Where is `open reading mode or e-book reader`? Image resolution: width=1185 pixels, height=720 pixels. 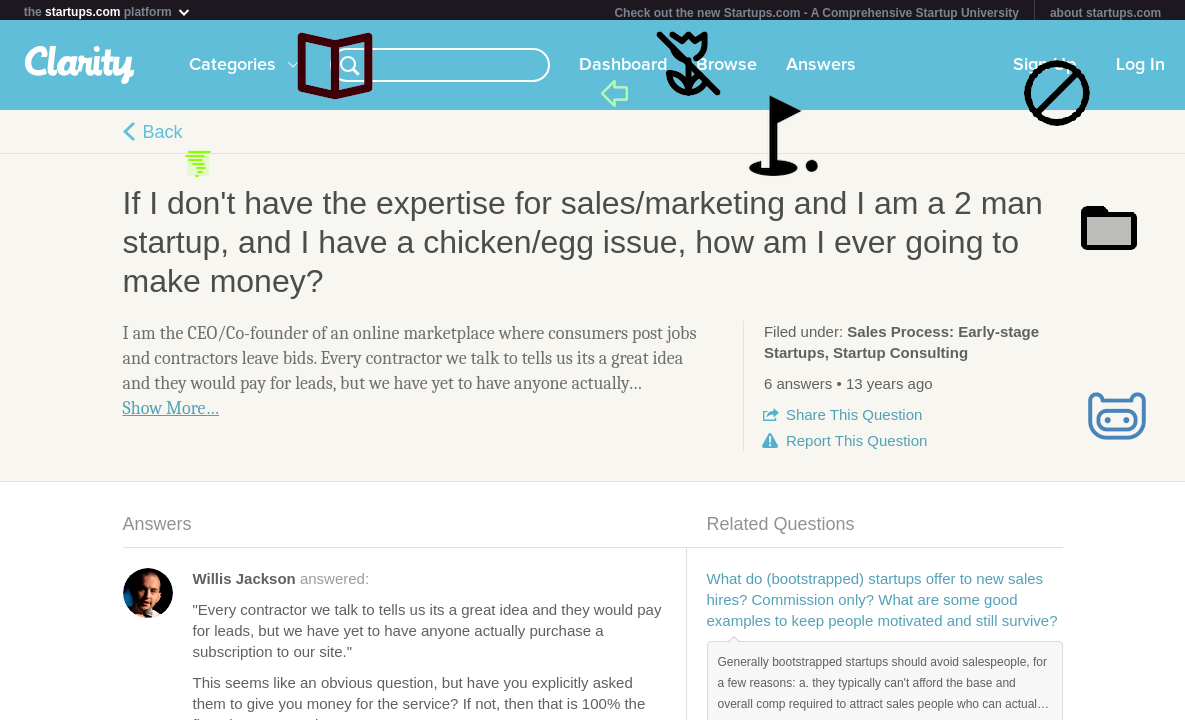
open reading mode or e-book reader is located at coordinates (335, 66).